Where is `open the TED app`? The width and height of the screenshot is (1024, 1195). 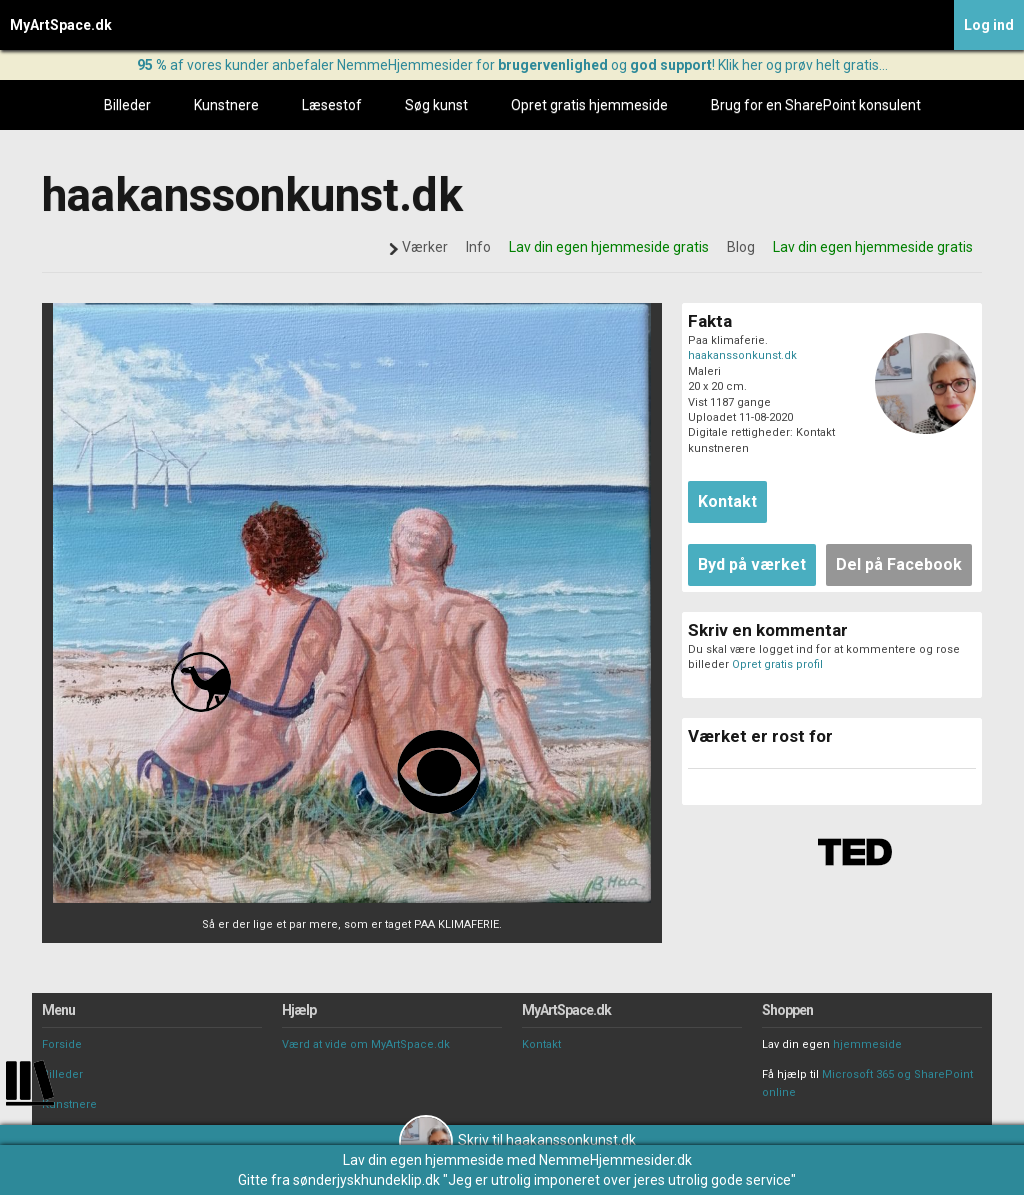
open the TED app is located at coordinates (855, 852).